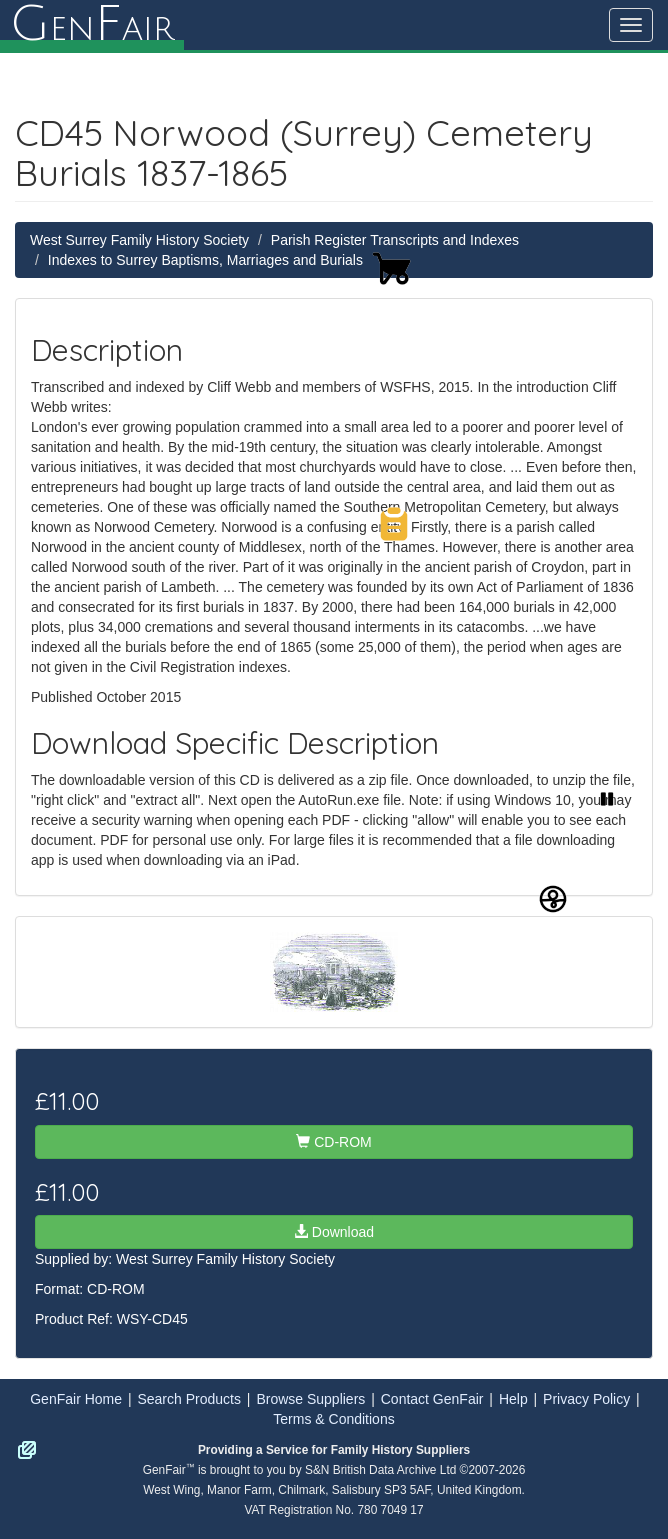  I want to click on visit couchsurfing website or app, so click(553, 899).